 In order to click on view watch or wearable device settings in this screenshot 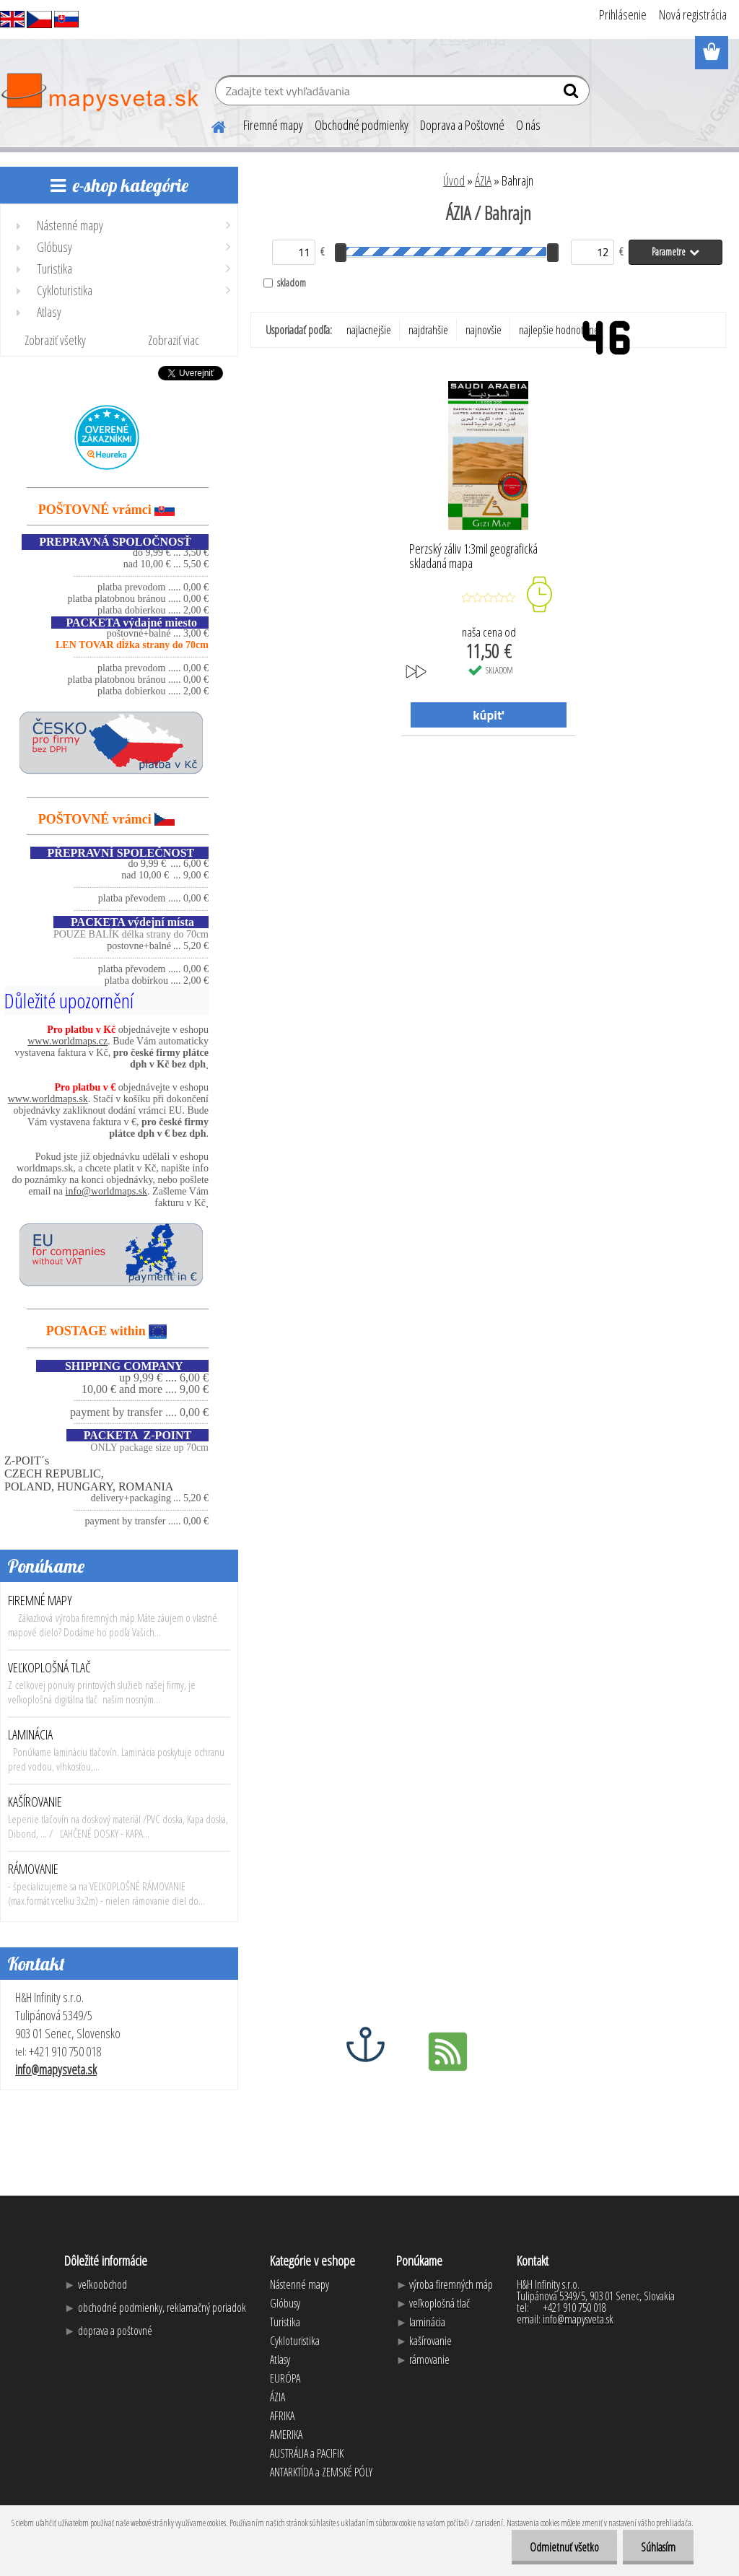, I will do `click(539, 594)`.